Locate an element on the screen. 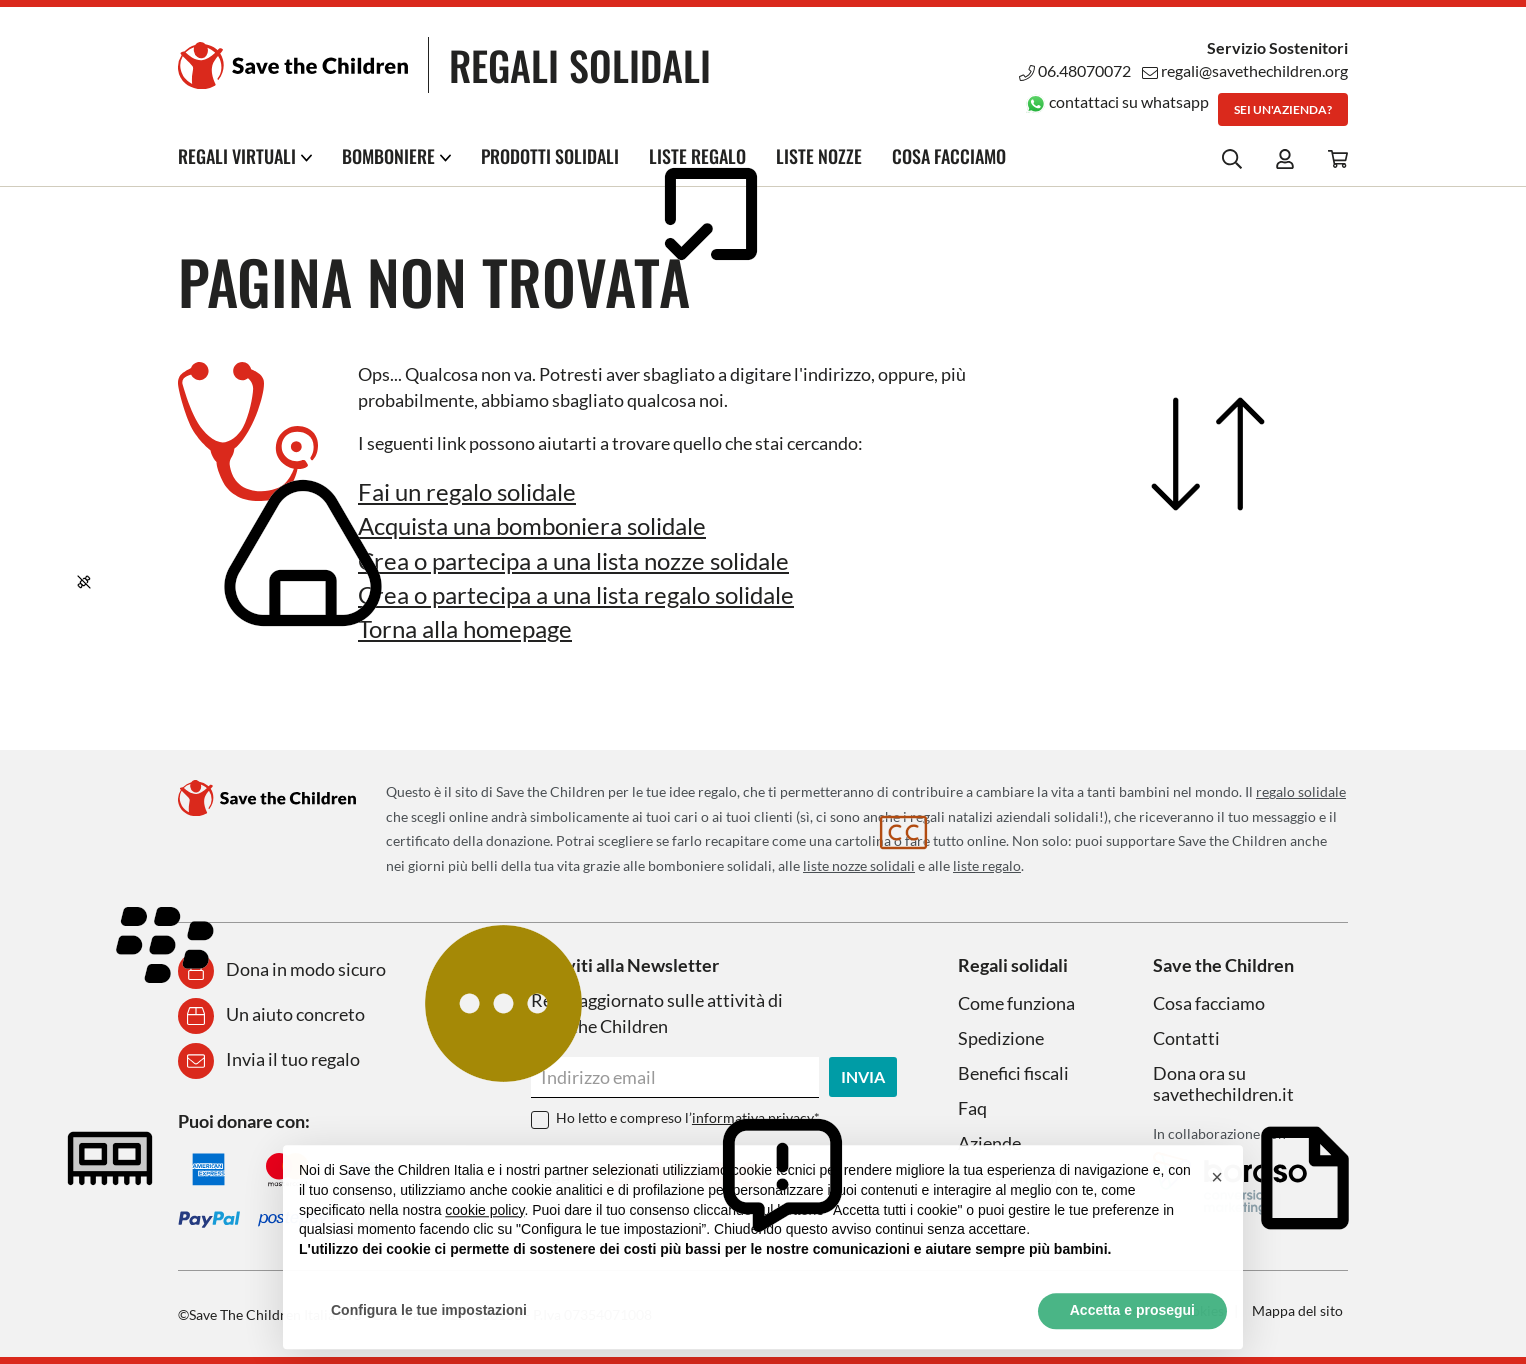 Image resolution: width=1526 pixels, height=1364 pixels. access more options or actions is located at coordinates (503, 1003).